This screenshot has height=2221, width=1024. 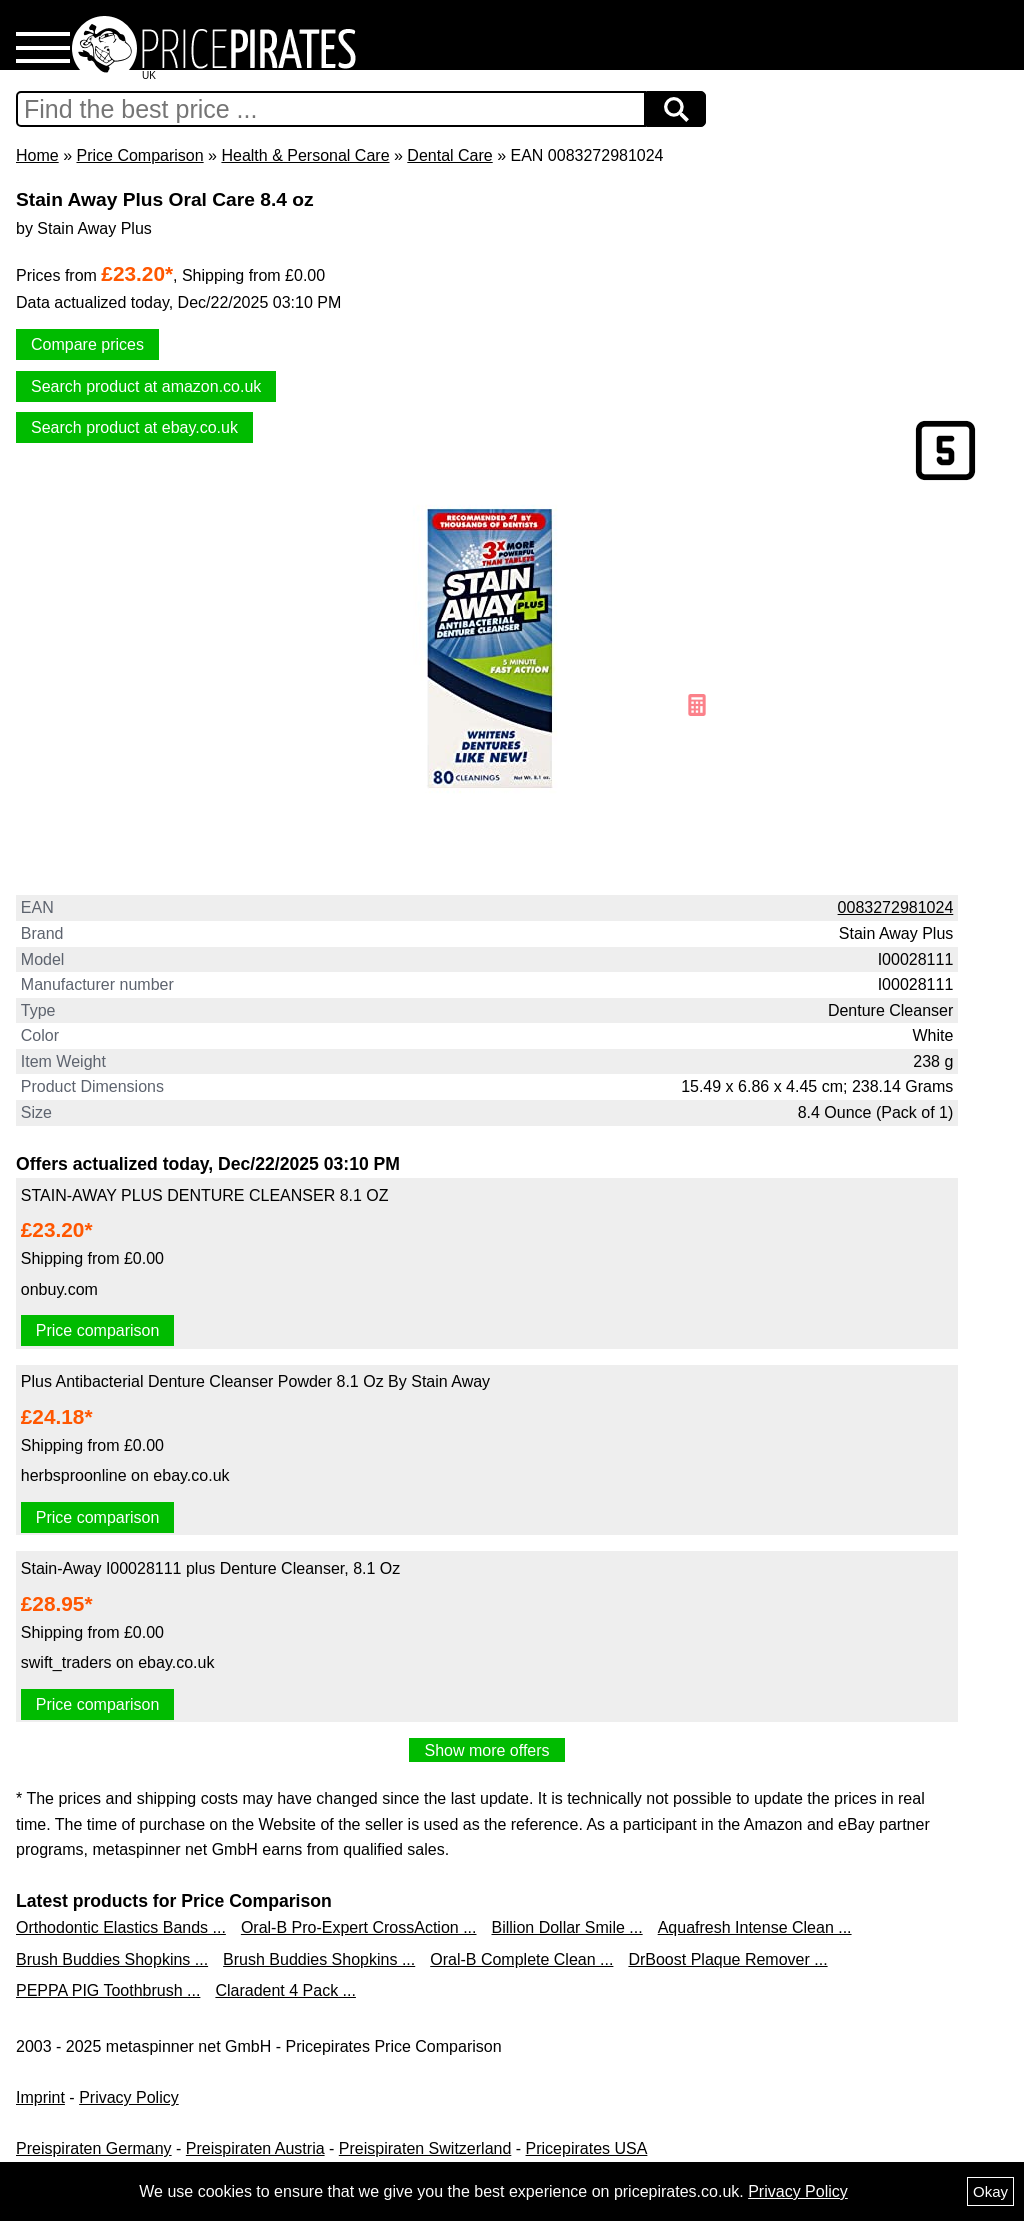 What do you see at coordinates (945, 450) in the screenshot?
I see `select or navigate to item number 5` at bounding box center [945, 450].